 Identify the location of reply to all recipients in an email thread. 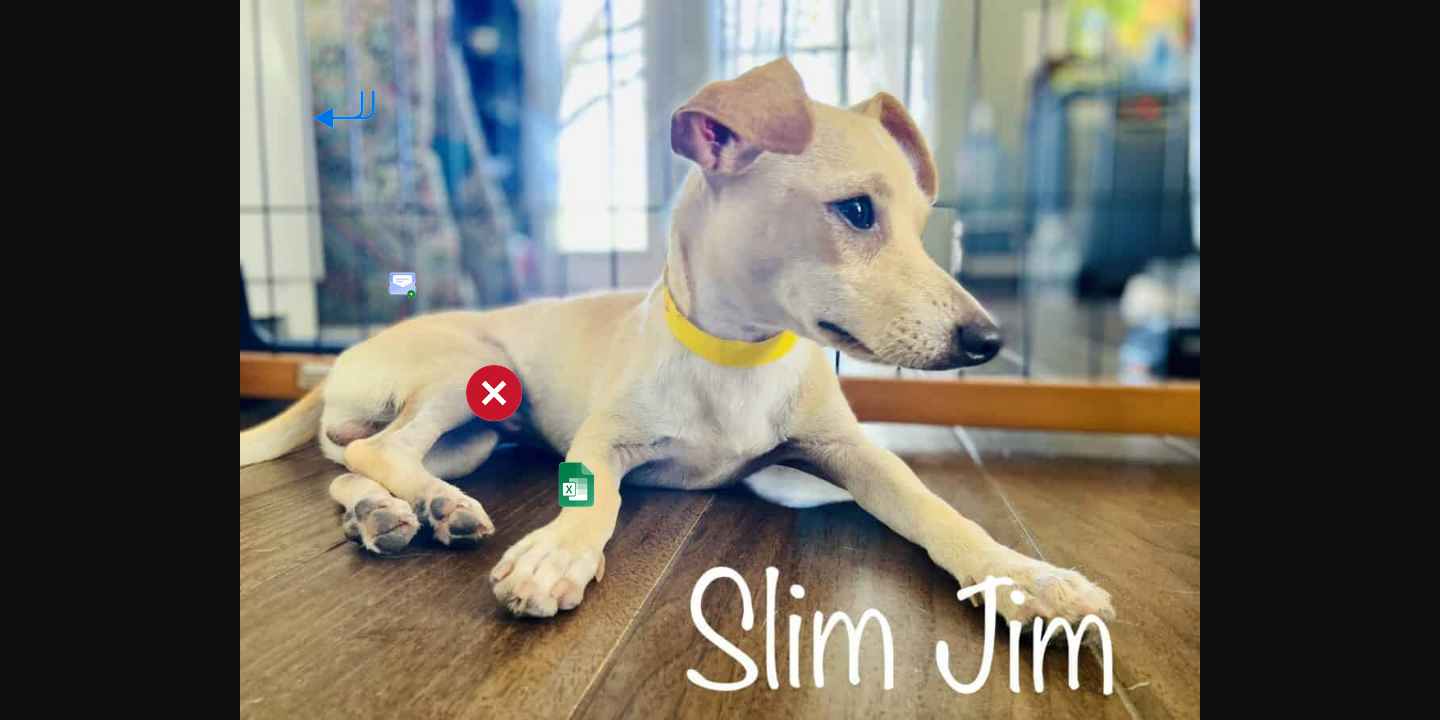
(343, 109).